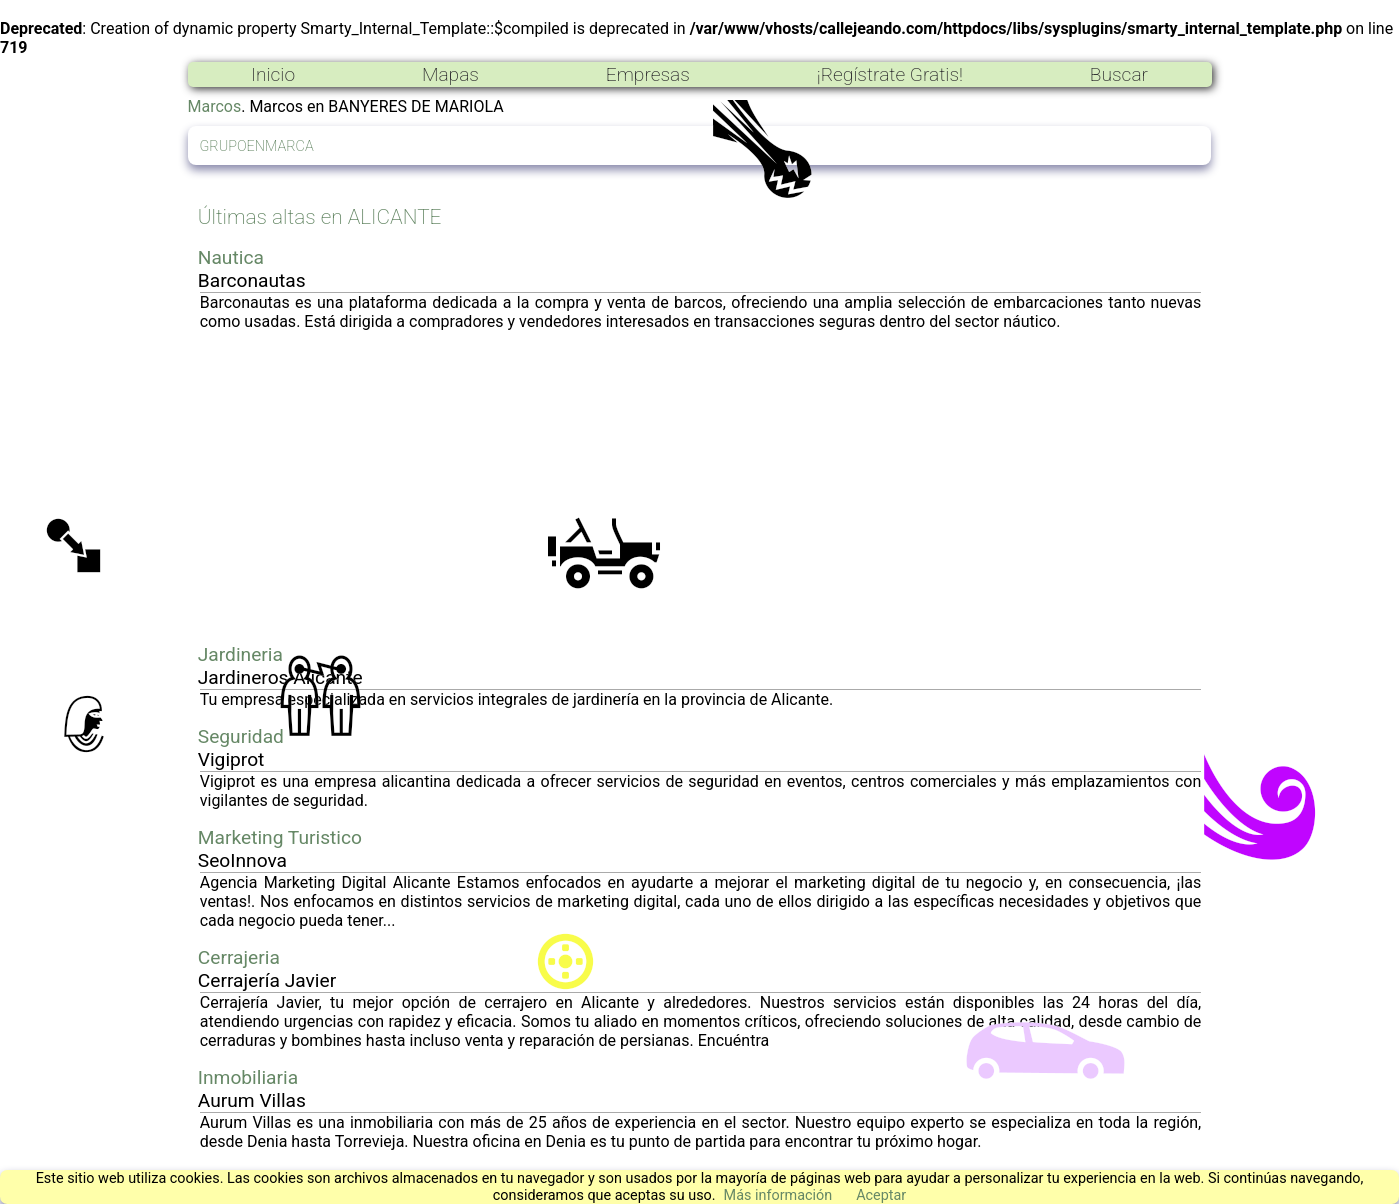 The image size is (1399, 1204). What do you see at coordinates (84, 724) in the screenshot?
I see `select egyptian theme or civilization` at bounding box center [84, 724].